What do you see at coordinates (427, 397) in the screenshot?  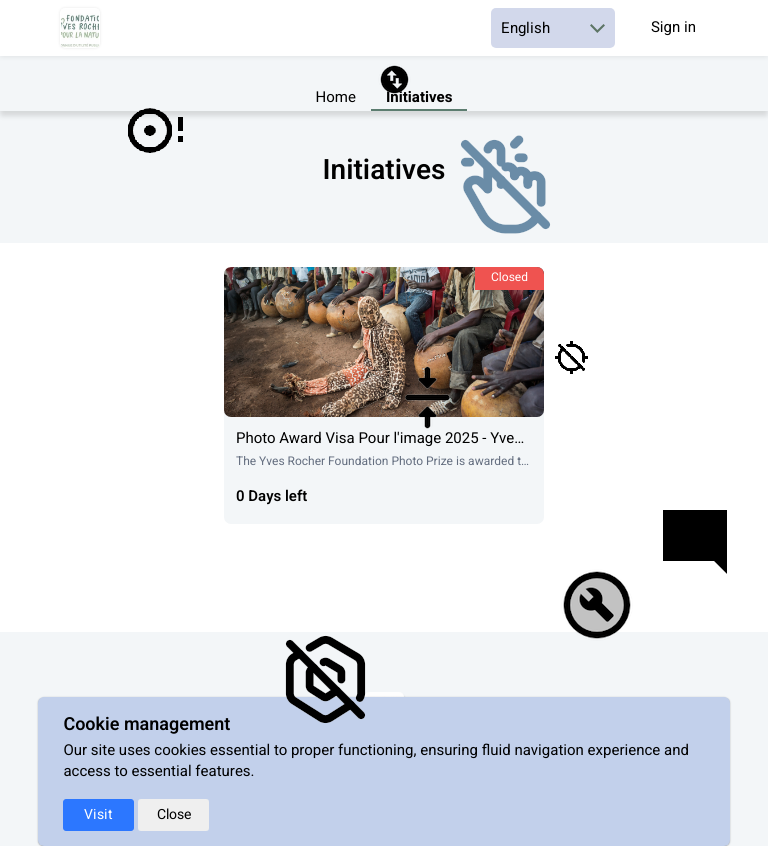 I see `center content vertically` at bounding box center [427, 397].